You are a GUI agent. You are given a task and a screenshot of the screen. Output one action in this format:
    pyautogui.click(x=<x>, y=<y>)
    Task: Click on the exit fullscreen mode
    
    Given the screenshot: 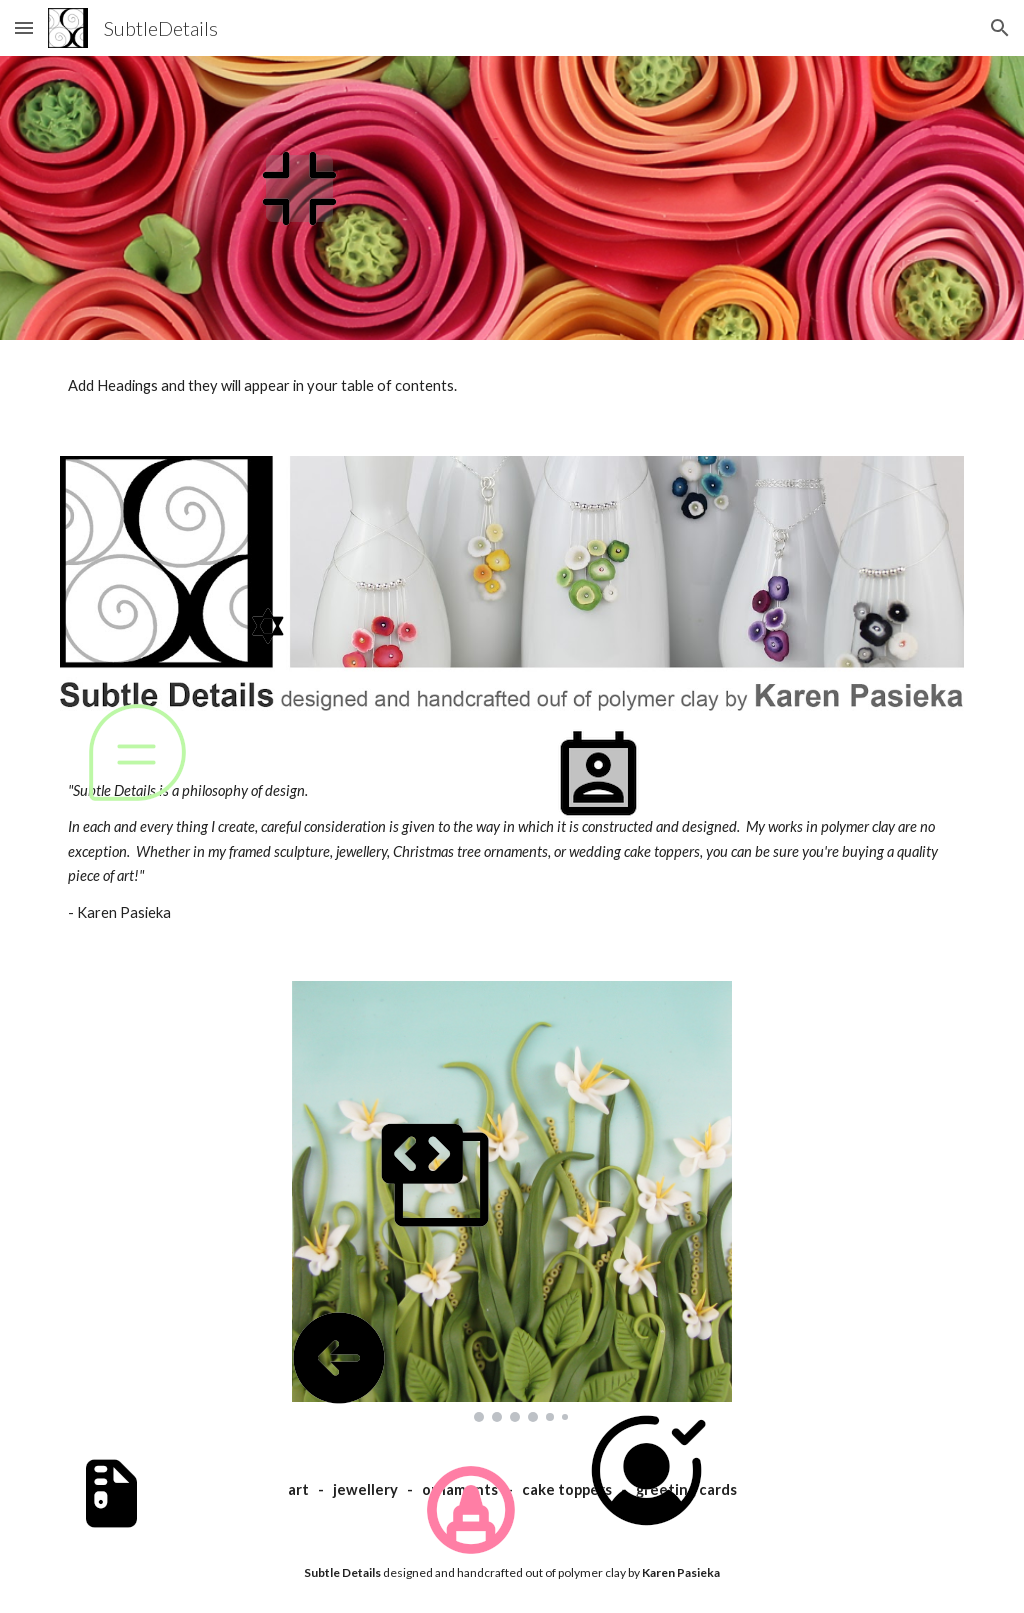 What is the action you would take?
    pyautogui.click(x=299, y=188)
    